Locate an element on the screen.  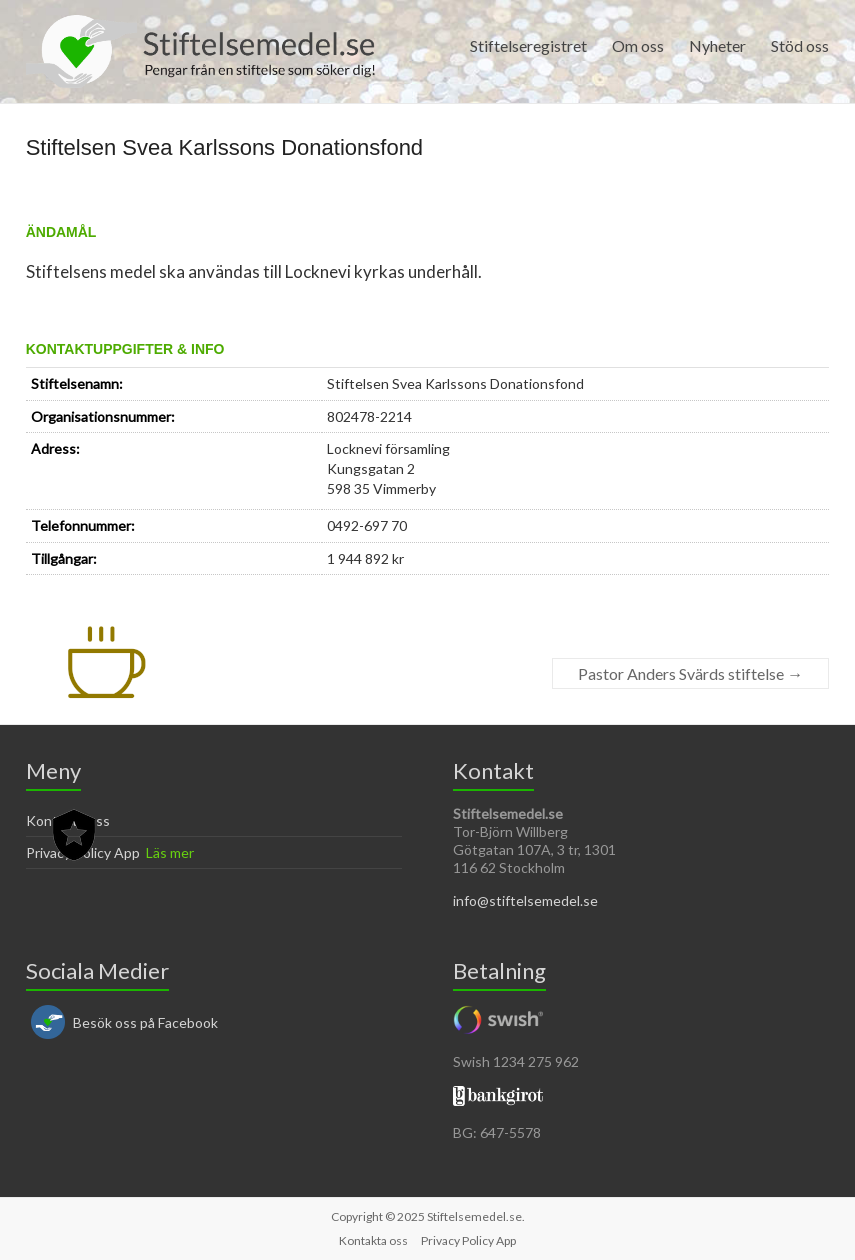
find nearby coffee shops or cafés is located at coordinates (104, 665).